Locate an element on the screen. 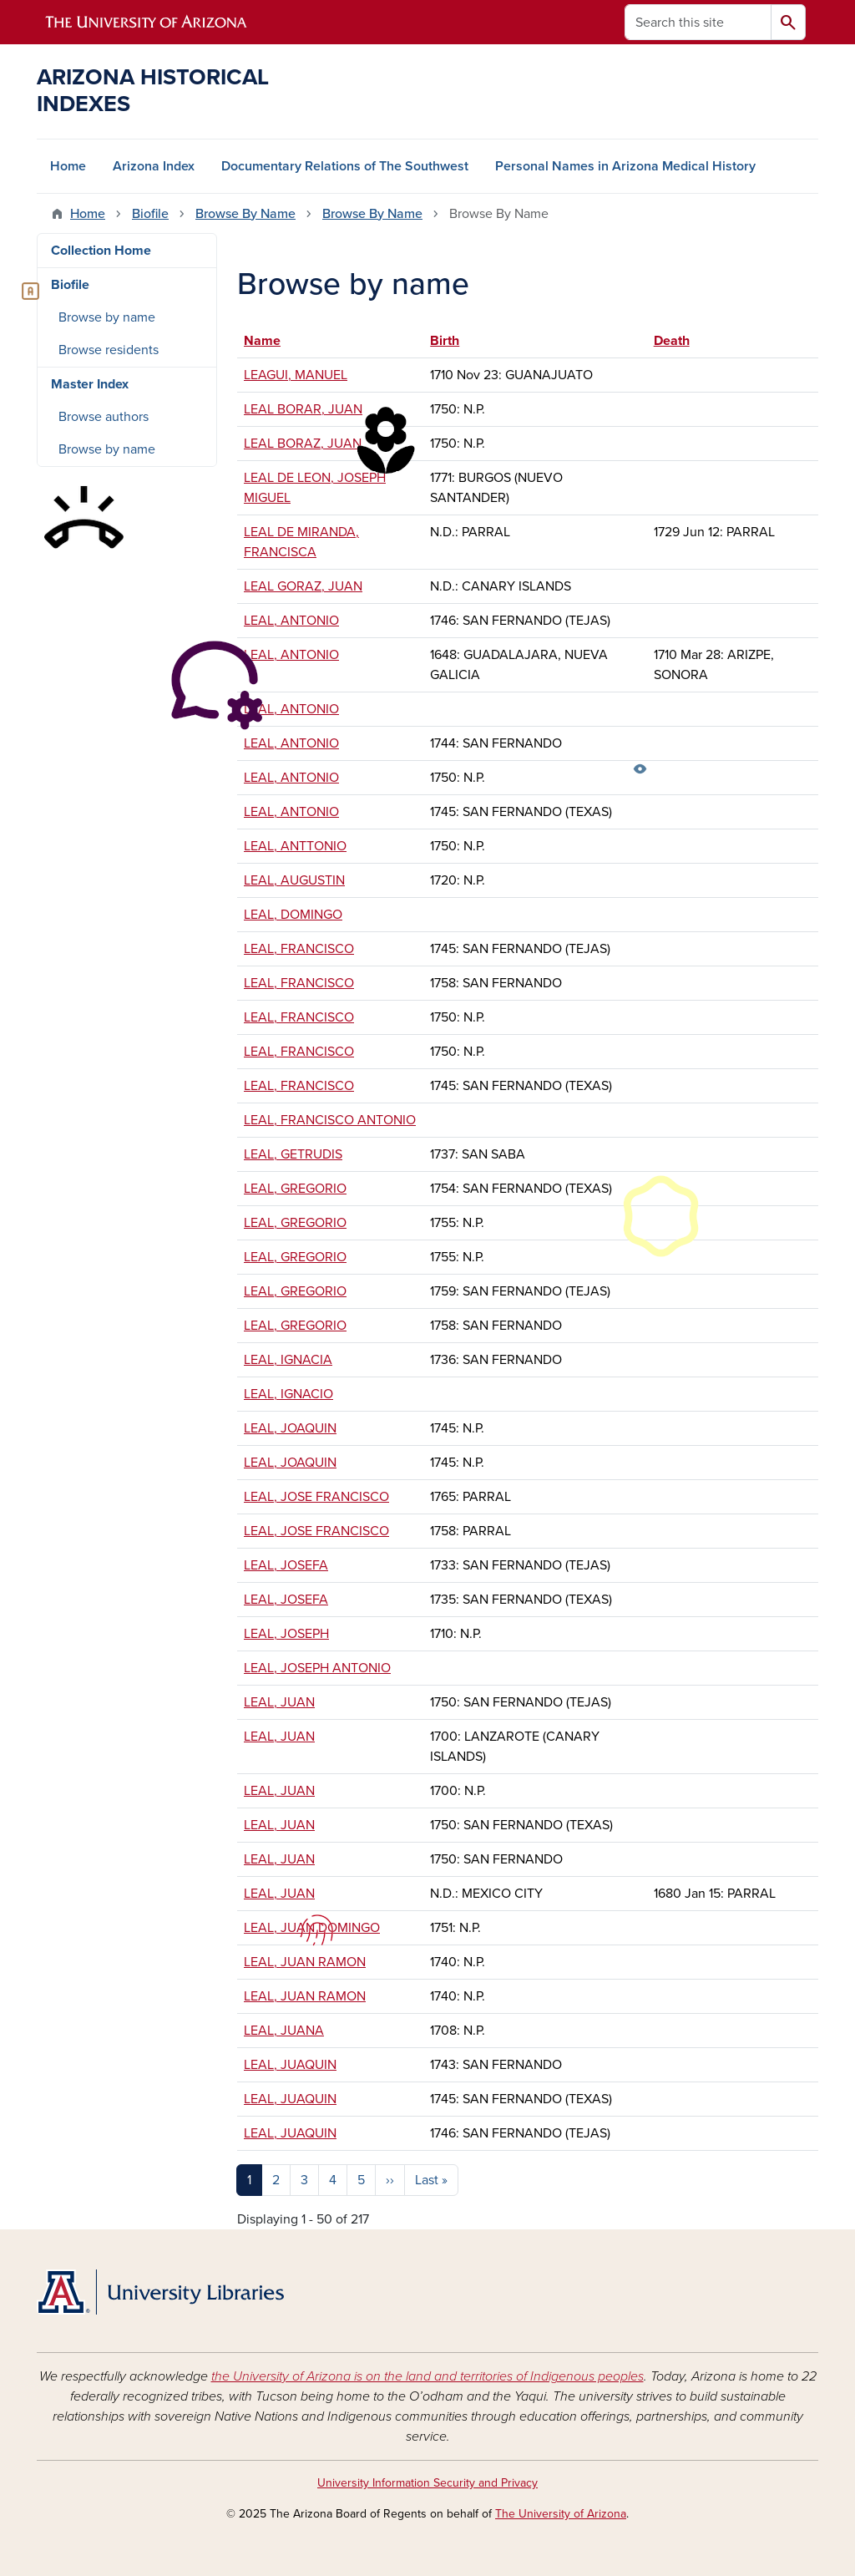  authenticate with fingerprint is located at coordinates (317, 1930).